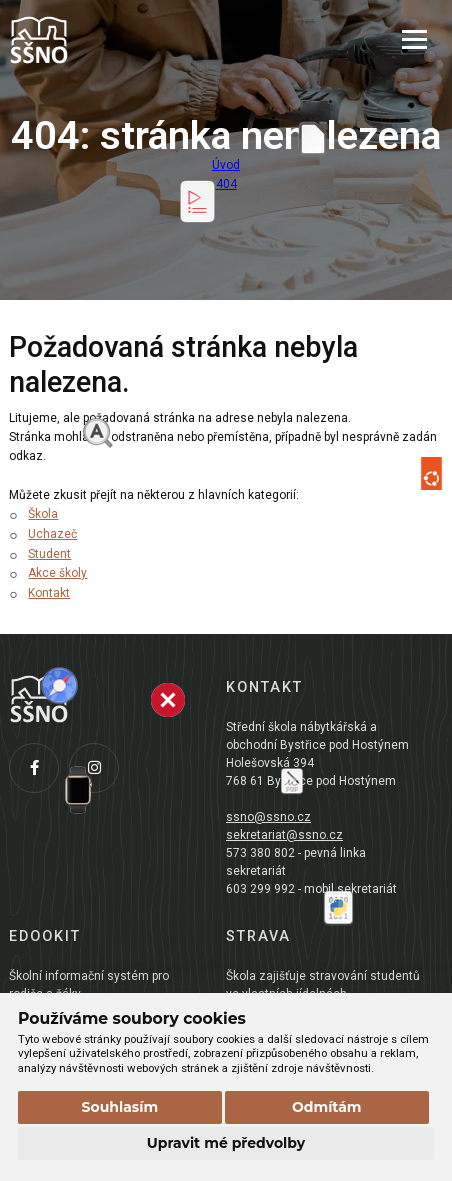  What do you see at coordinates (197, 201) in the screenshot?
I see `an mpegurl audio playlist file` at bounding box center [197, 201].